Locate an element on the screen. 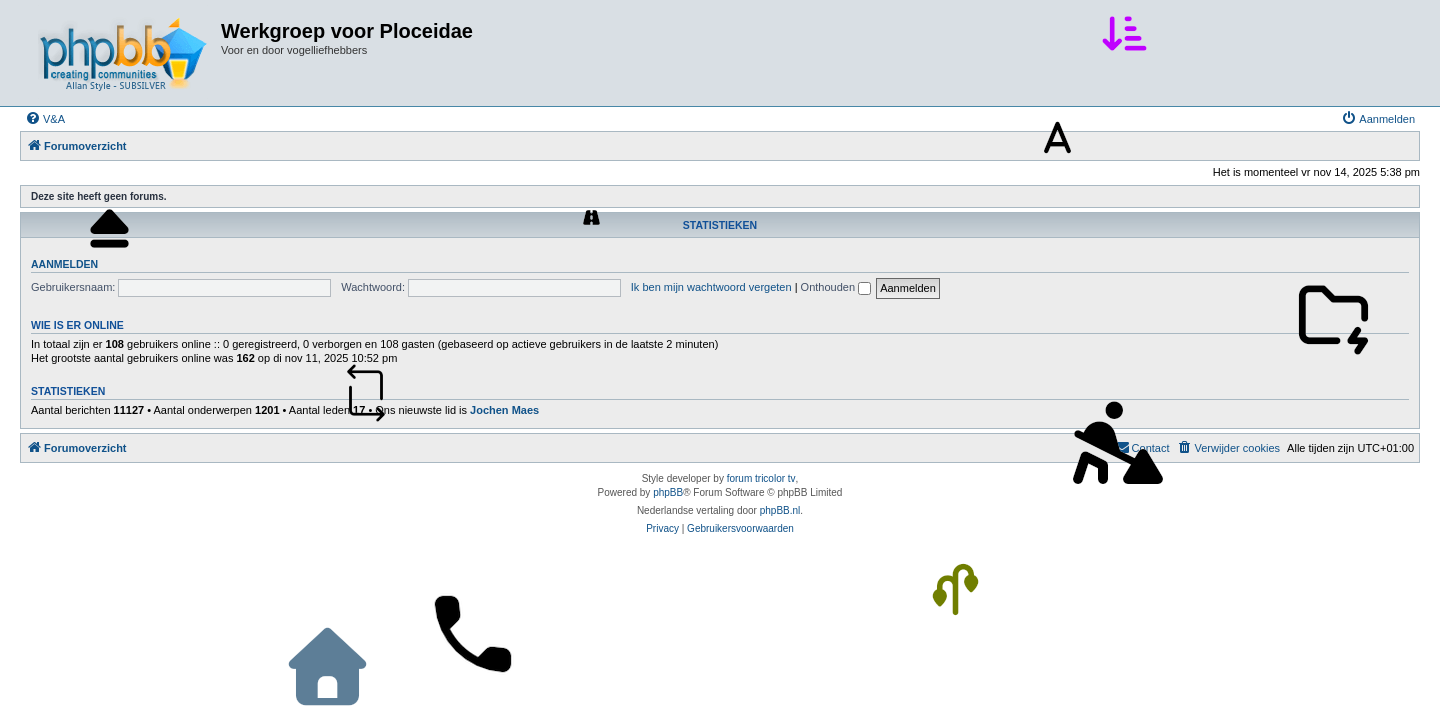 The image size is (1440, 727). navigate to home screen is located at coordinates (327, 666).